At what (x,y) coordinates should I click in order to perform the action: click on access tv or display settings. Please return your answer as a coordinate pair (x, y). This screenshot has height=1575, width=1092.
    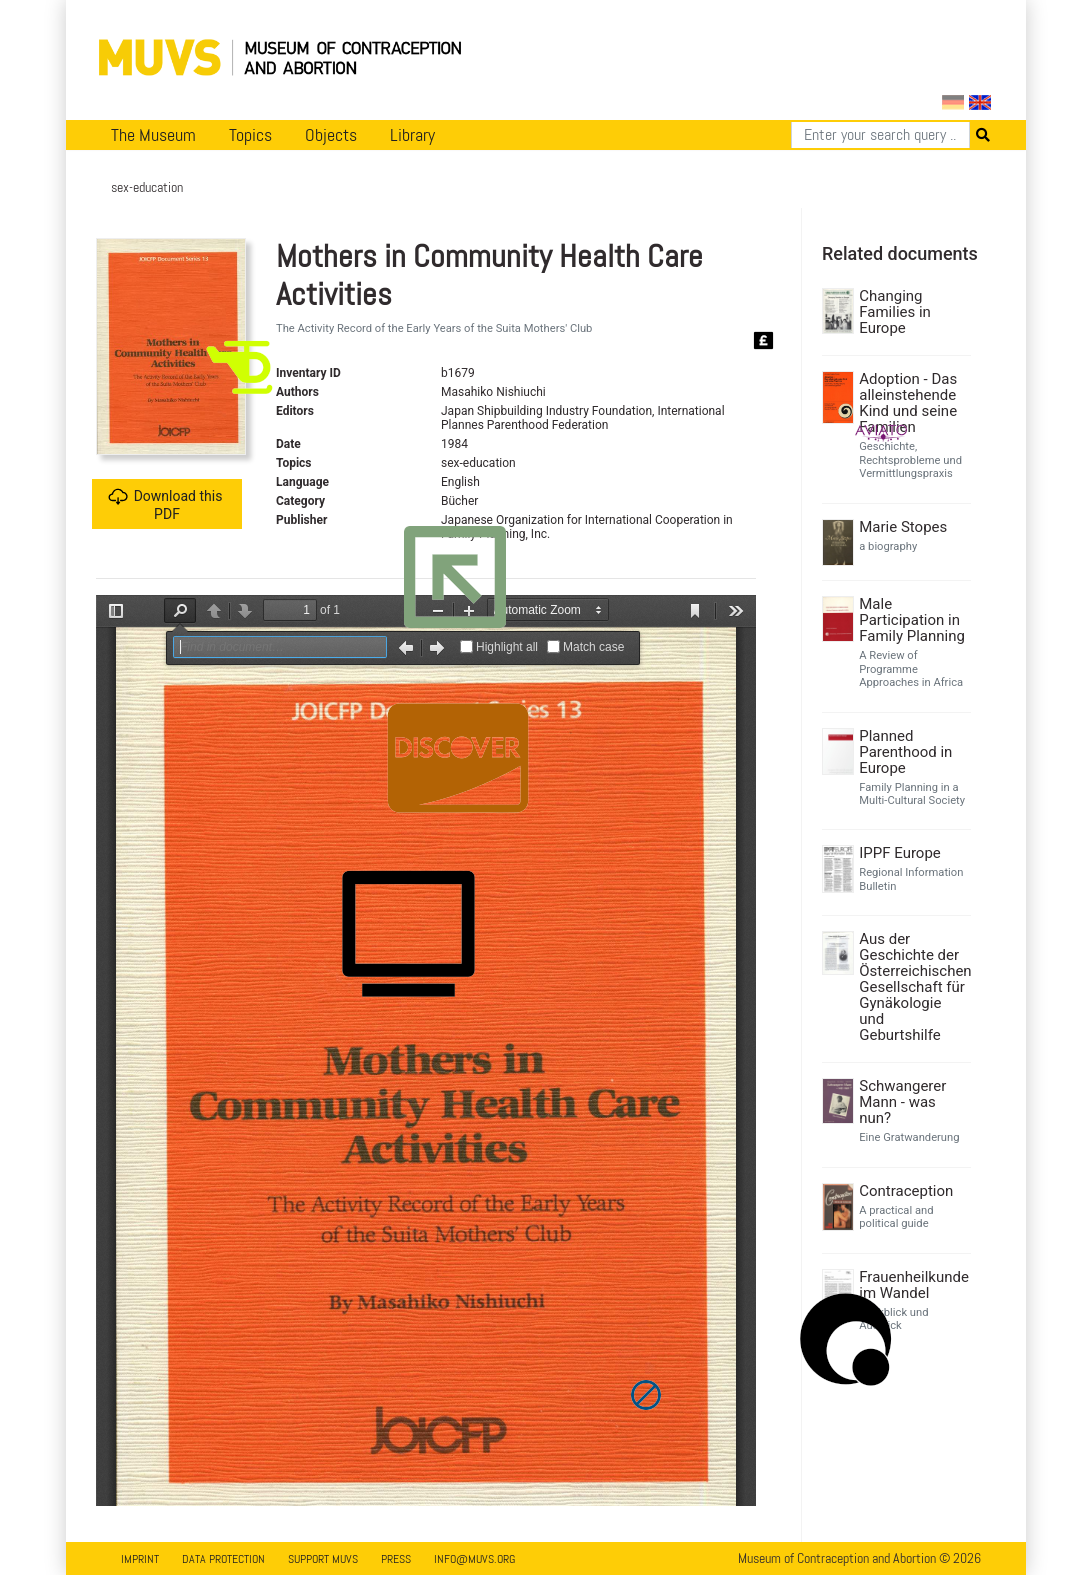
    Looking at the image, I should click on (408, 930).